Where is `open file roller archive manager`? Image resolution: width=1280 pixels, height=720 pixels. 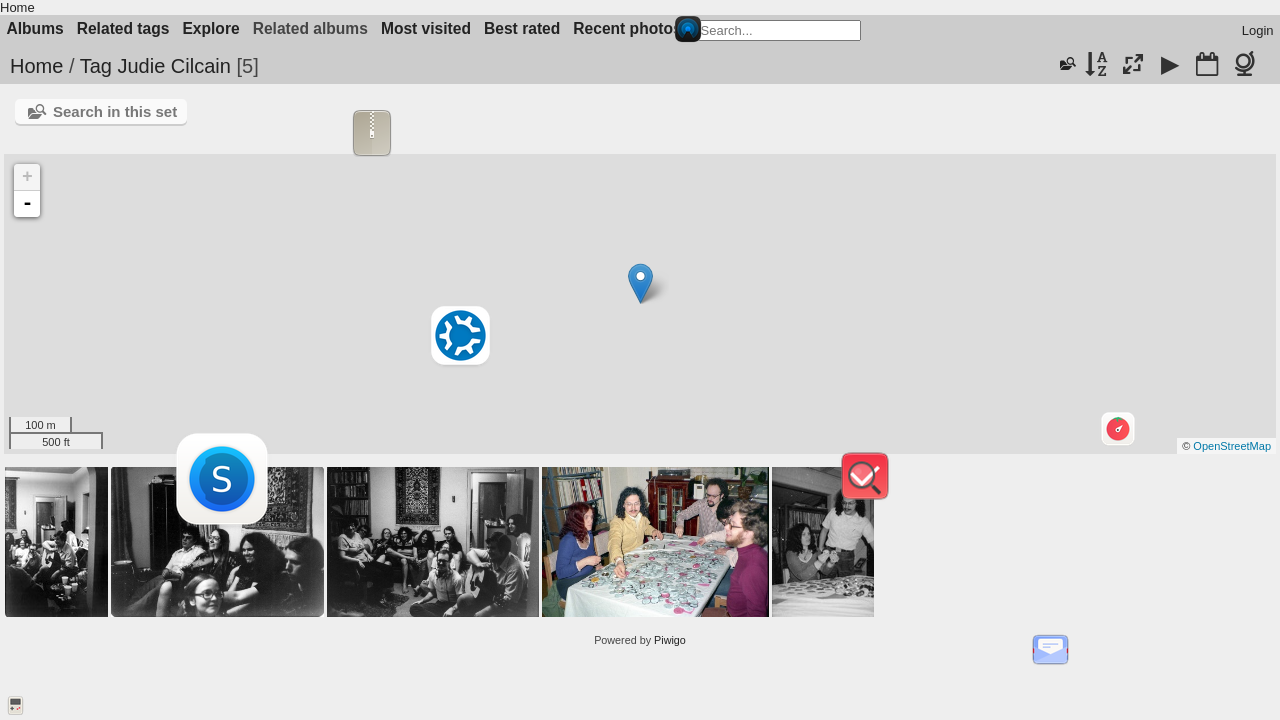
open file roller archive manager is located at coordinates (372, 133).